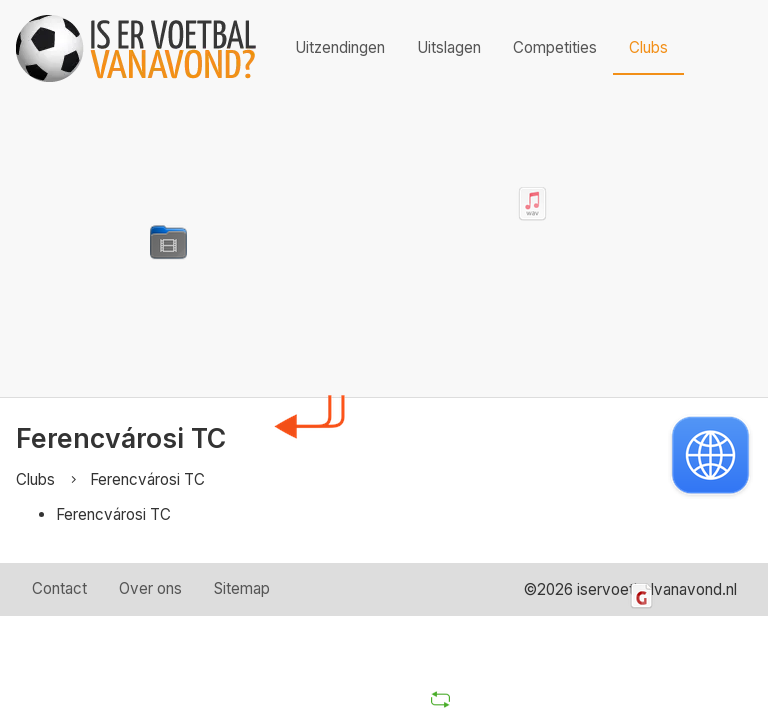 The height and width of the screenshot is (720, 768). What do you see at coordinates (308, 416) in the screenshot?
I see `reply to all recipients of an email` at bounding box center [308, 416].